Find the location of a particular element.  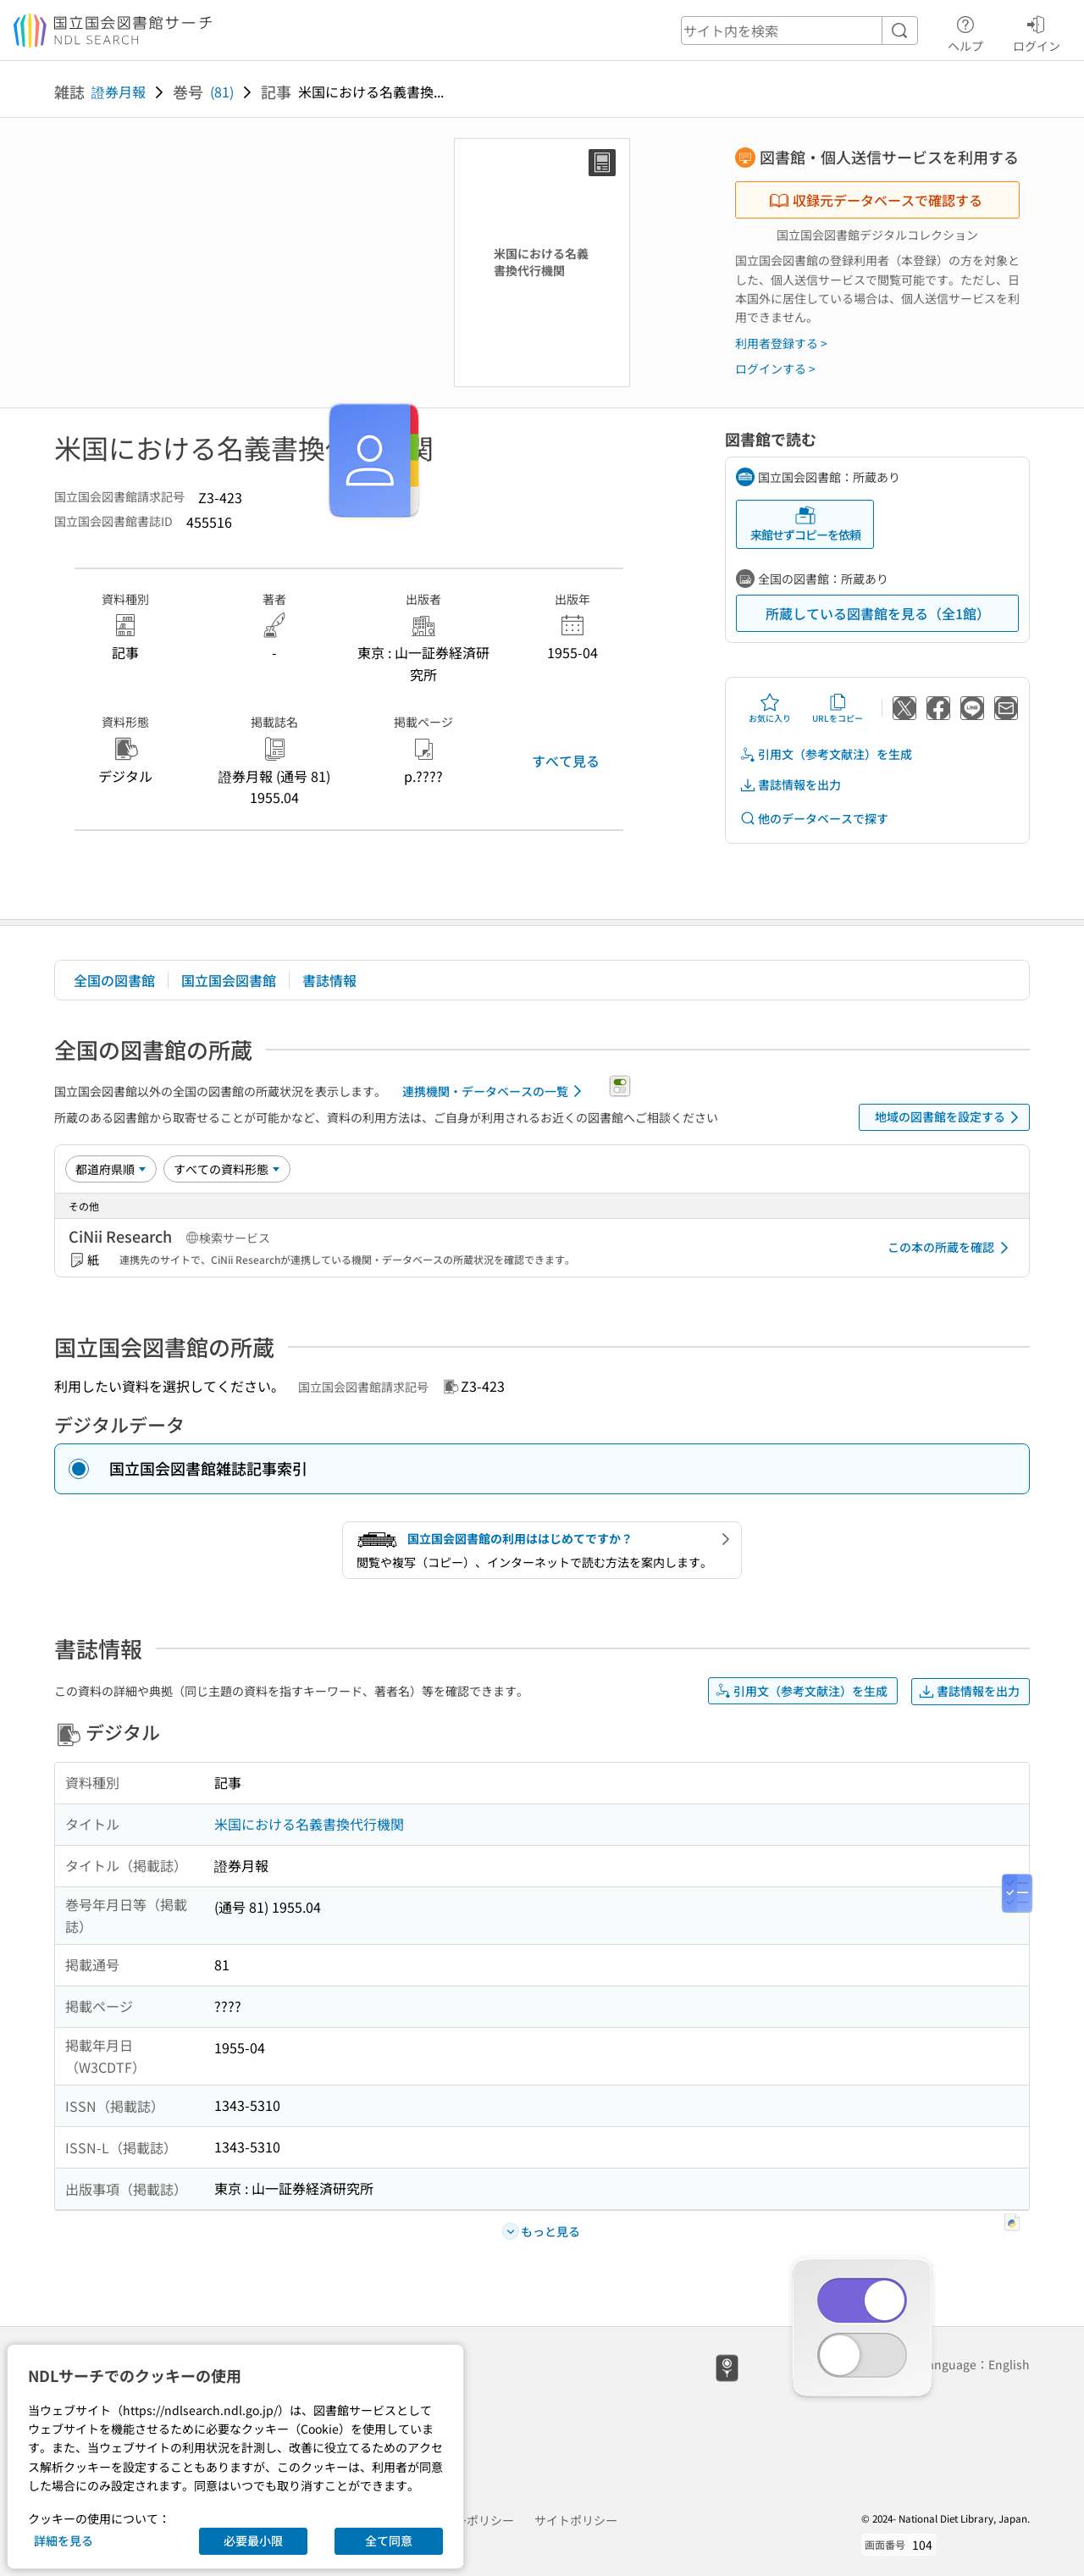

open system settings or preferences is located at coordinates (620, 1086).